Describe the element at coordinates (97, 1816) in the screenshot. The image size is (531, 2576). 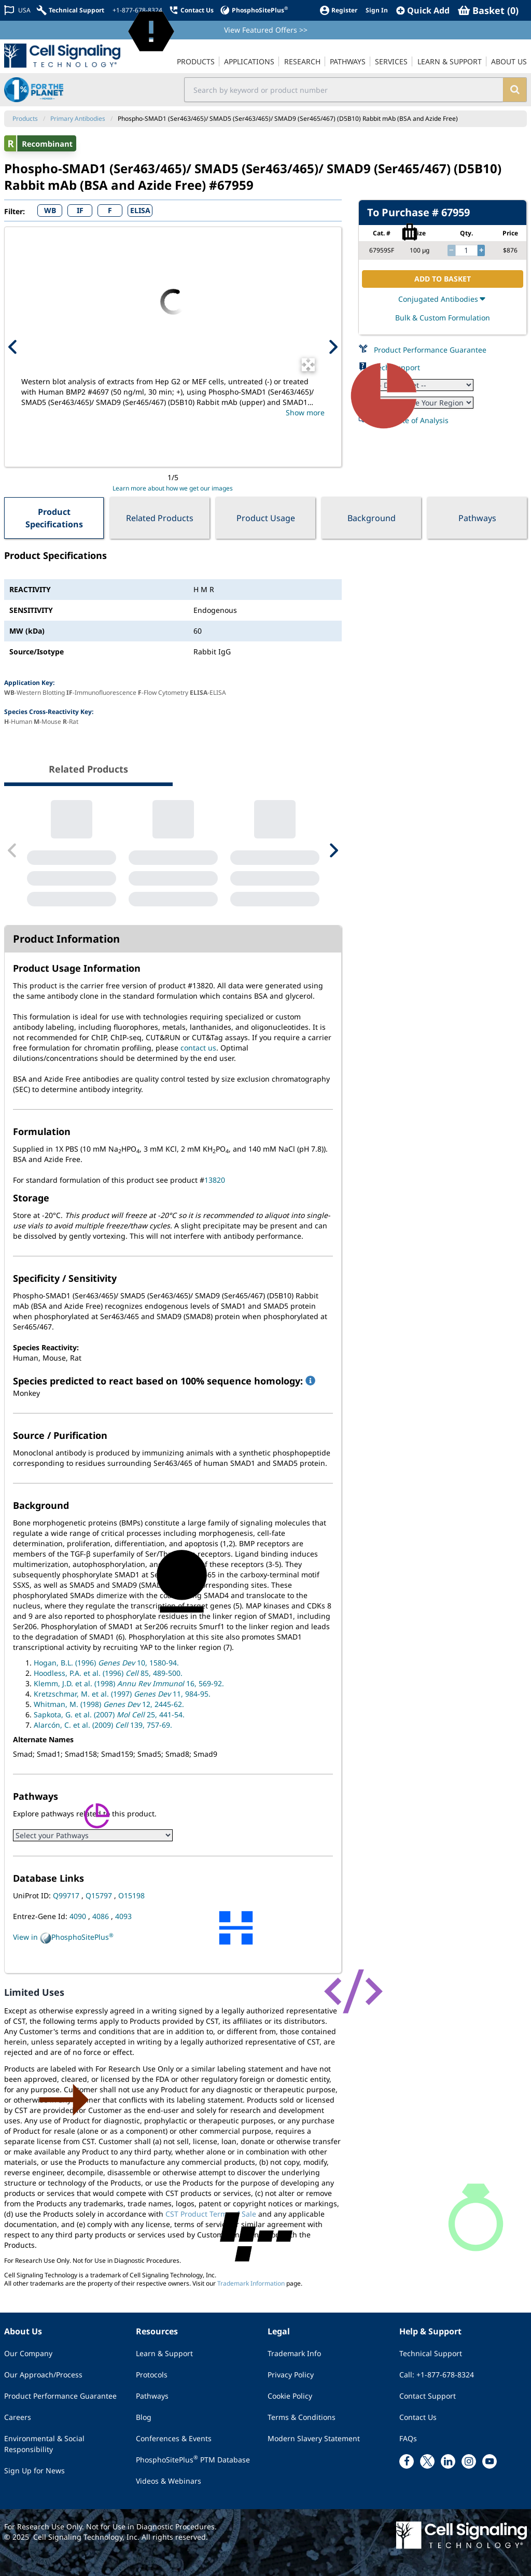
I see `view analytics or statistics` at that location.